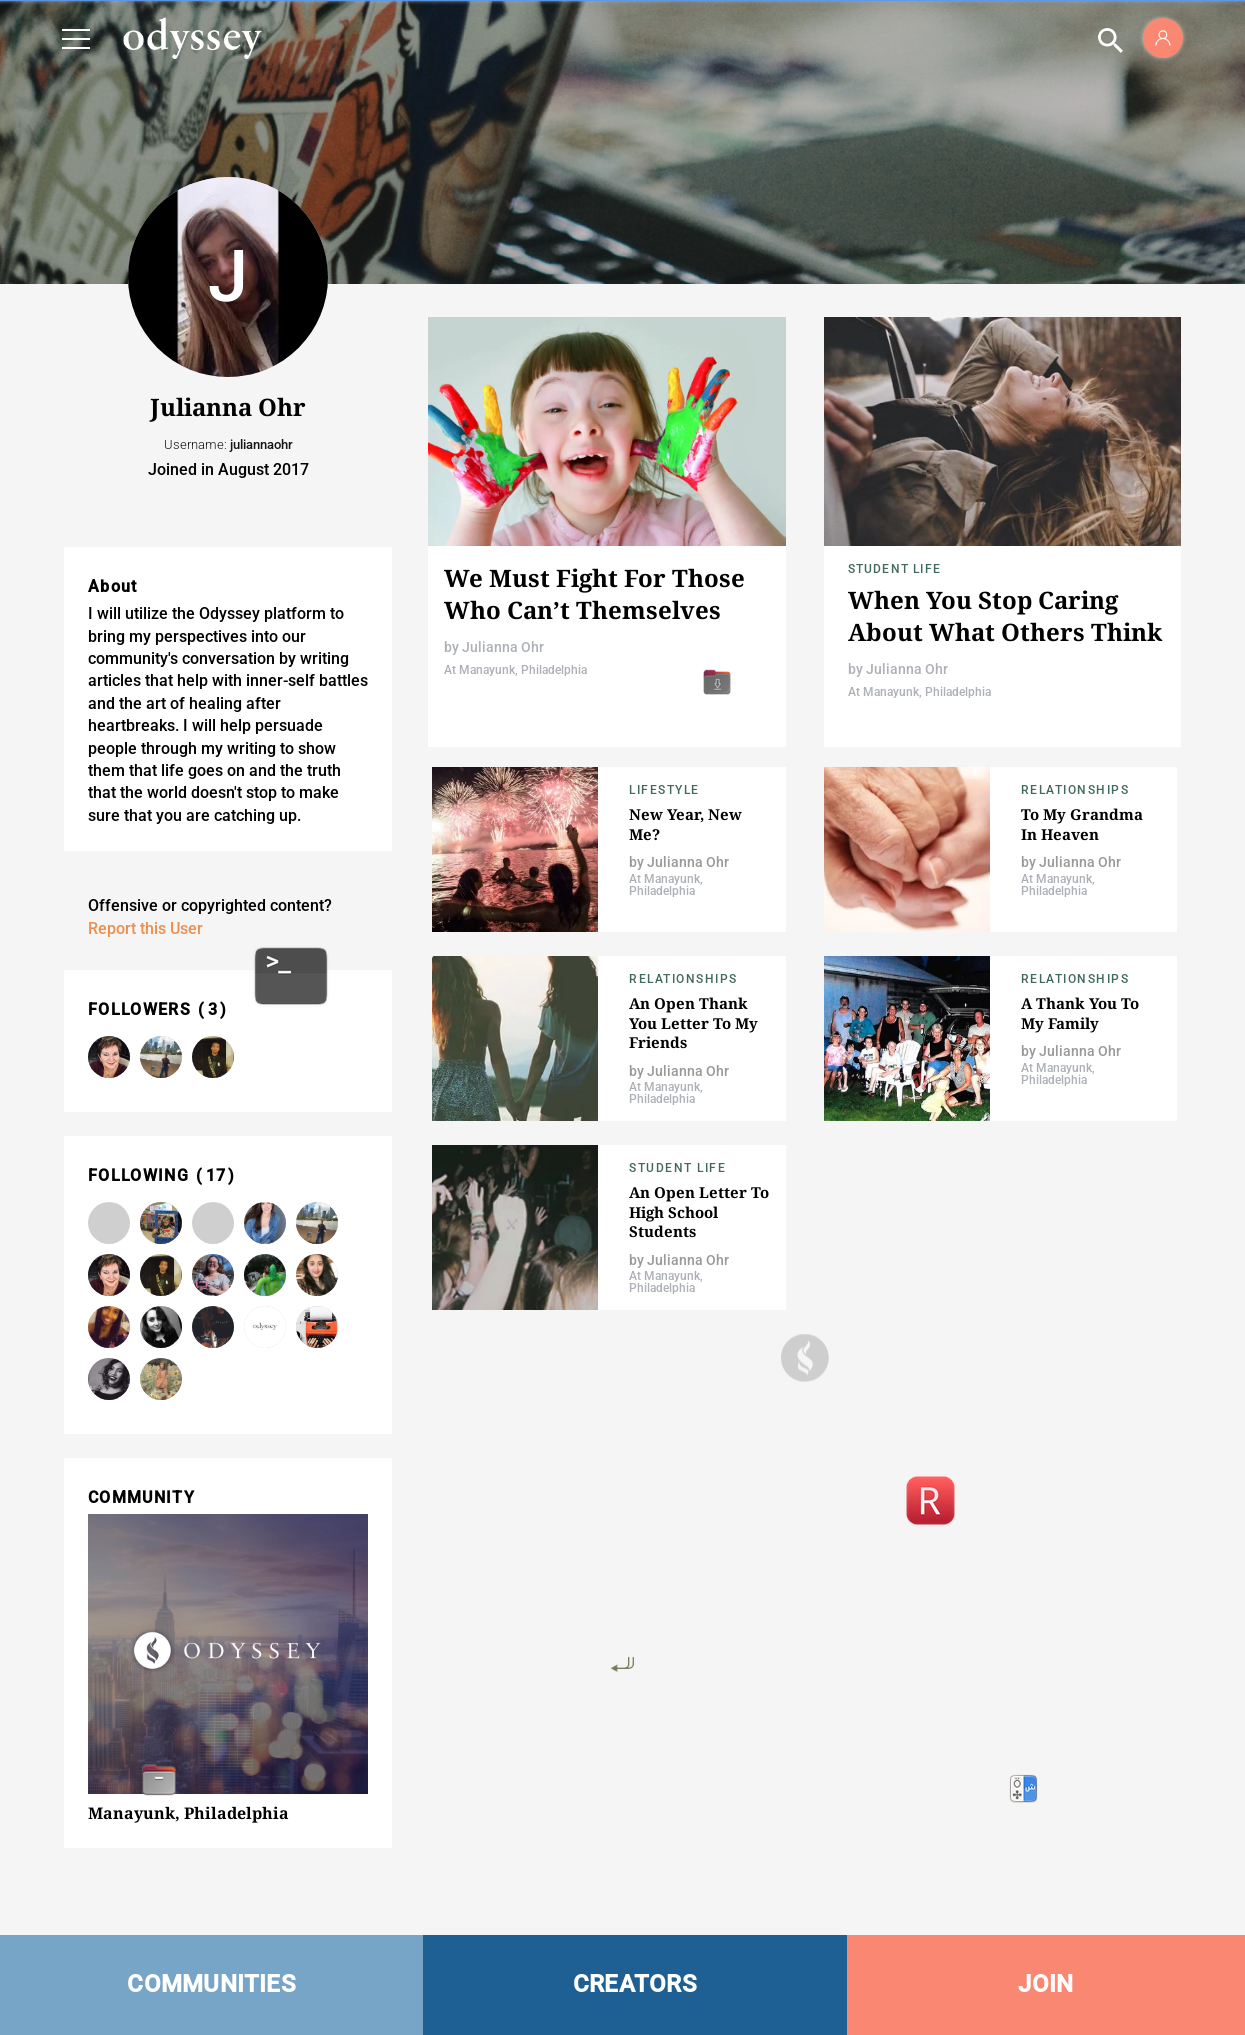 The width and height of the screenshot is (1245, 2035). Describe the element at coordinates (159, 1779) in the screenshot. I see `open the file manager application` at that location.